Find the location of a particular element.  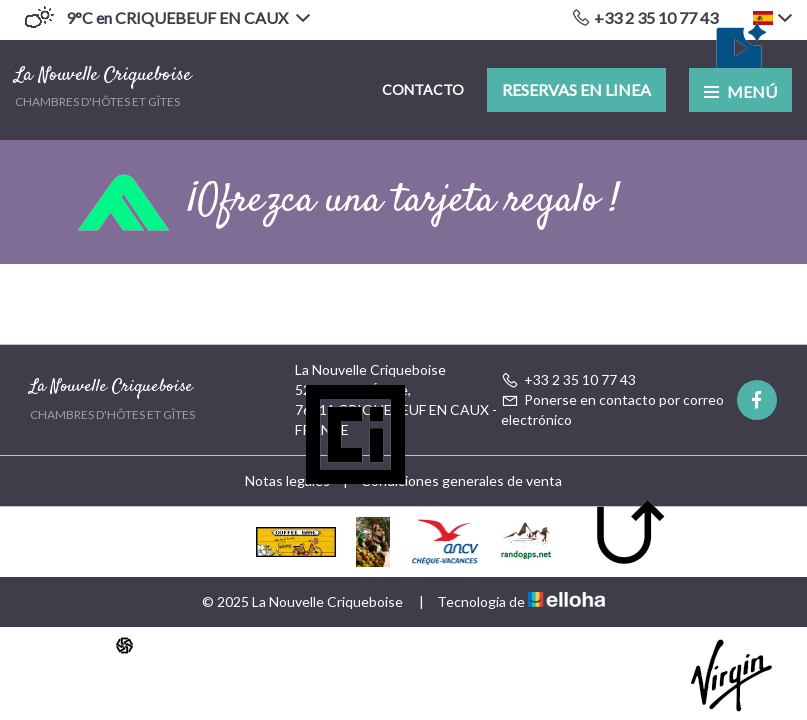

virgin group company logo is located at coordinates (731, 675).